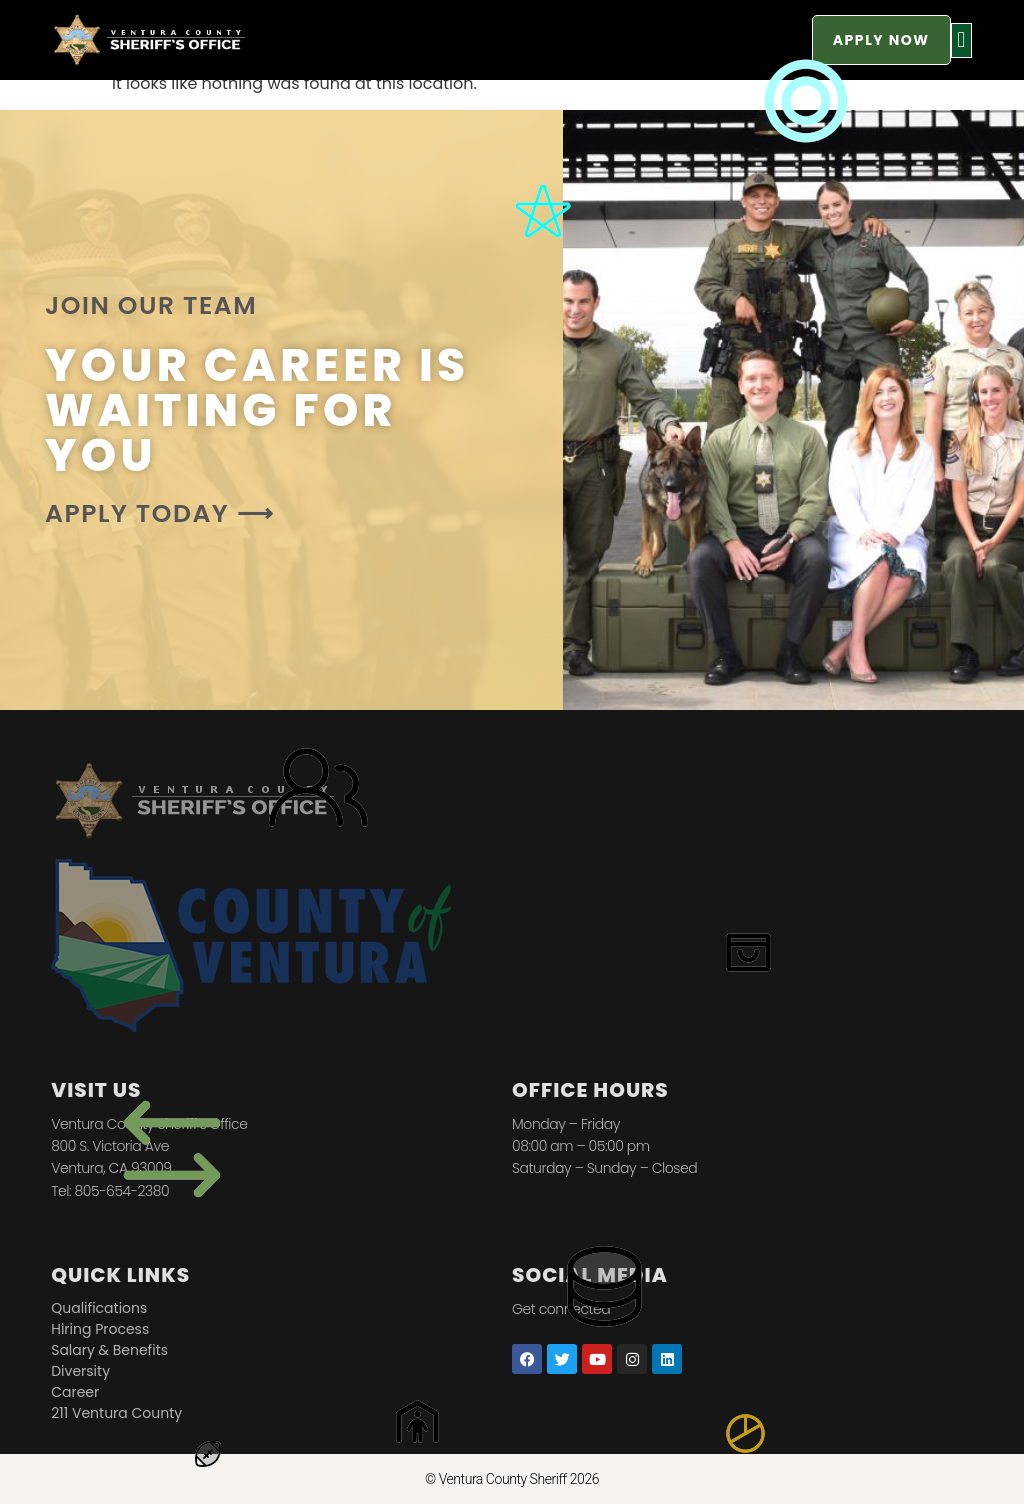 Image resolution: width=1024 pixels, height=1504 pixels. Describe the element at coordinates (417, 1421) in the screenshot. I see `find shelter or emergency housing` at that location.